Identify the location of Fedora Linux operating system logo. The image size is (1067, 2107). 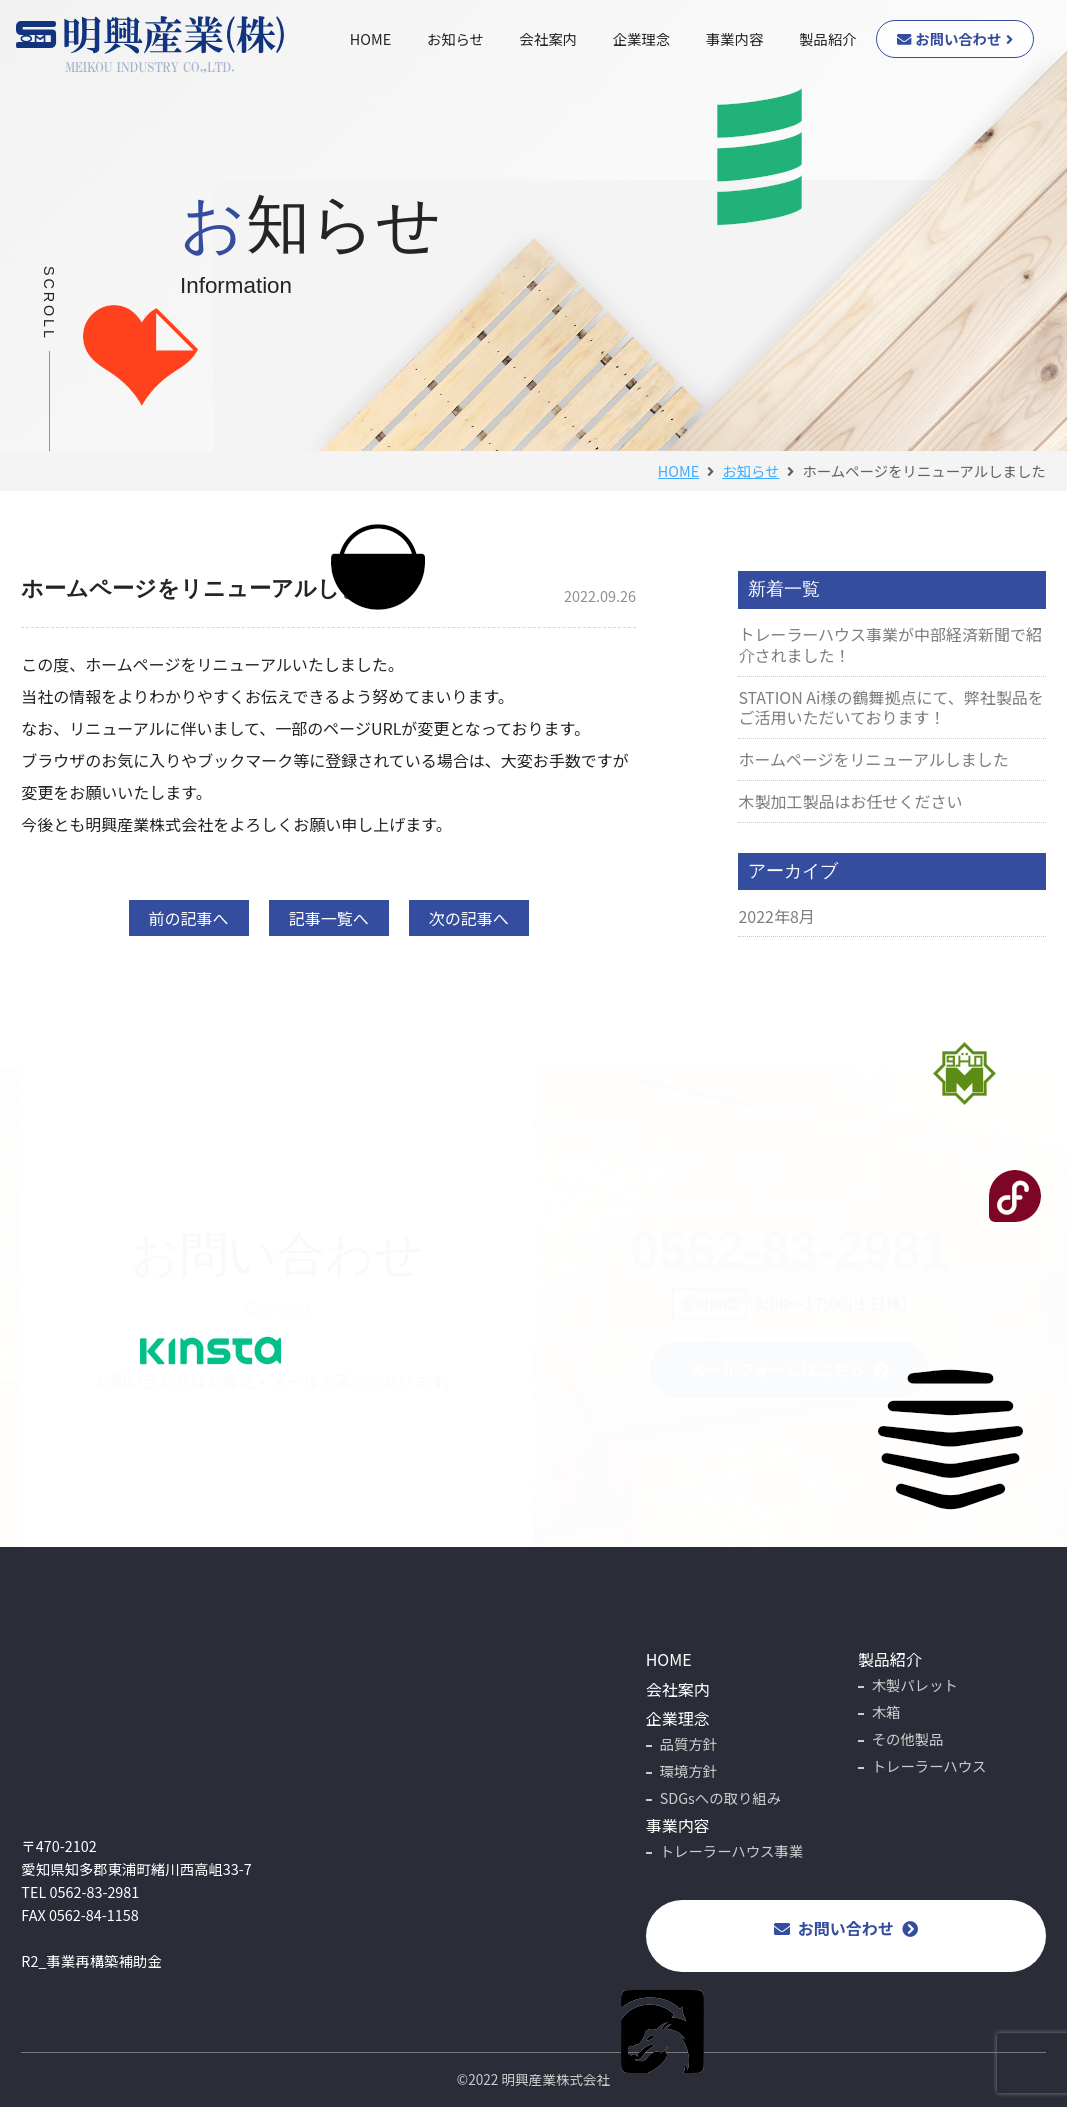
(1015, 1196).